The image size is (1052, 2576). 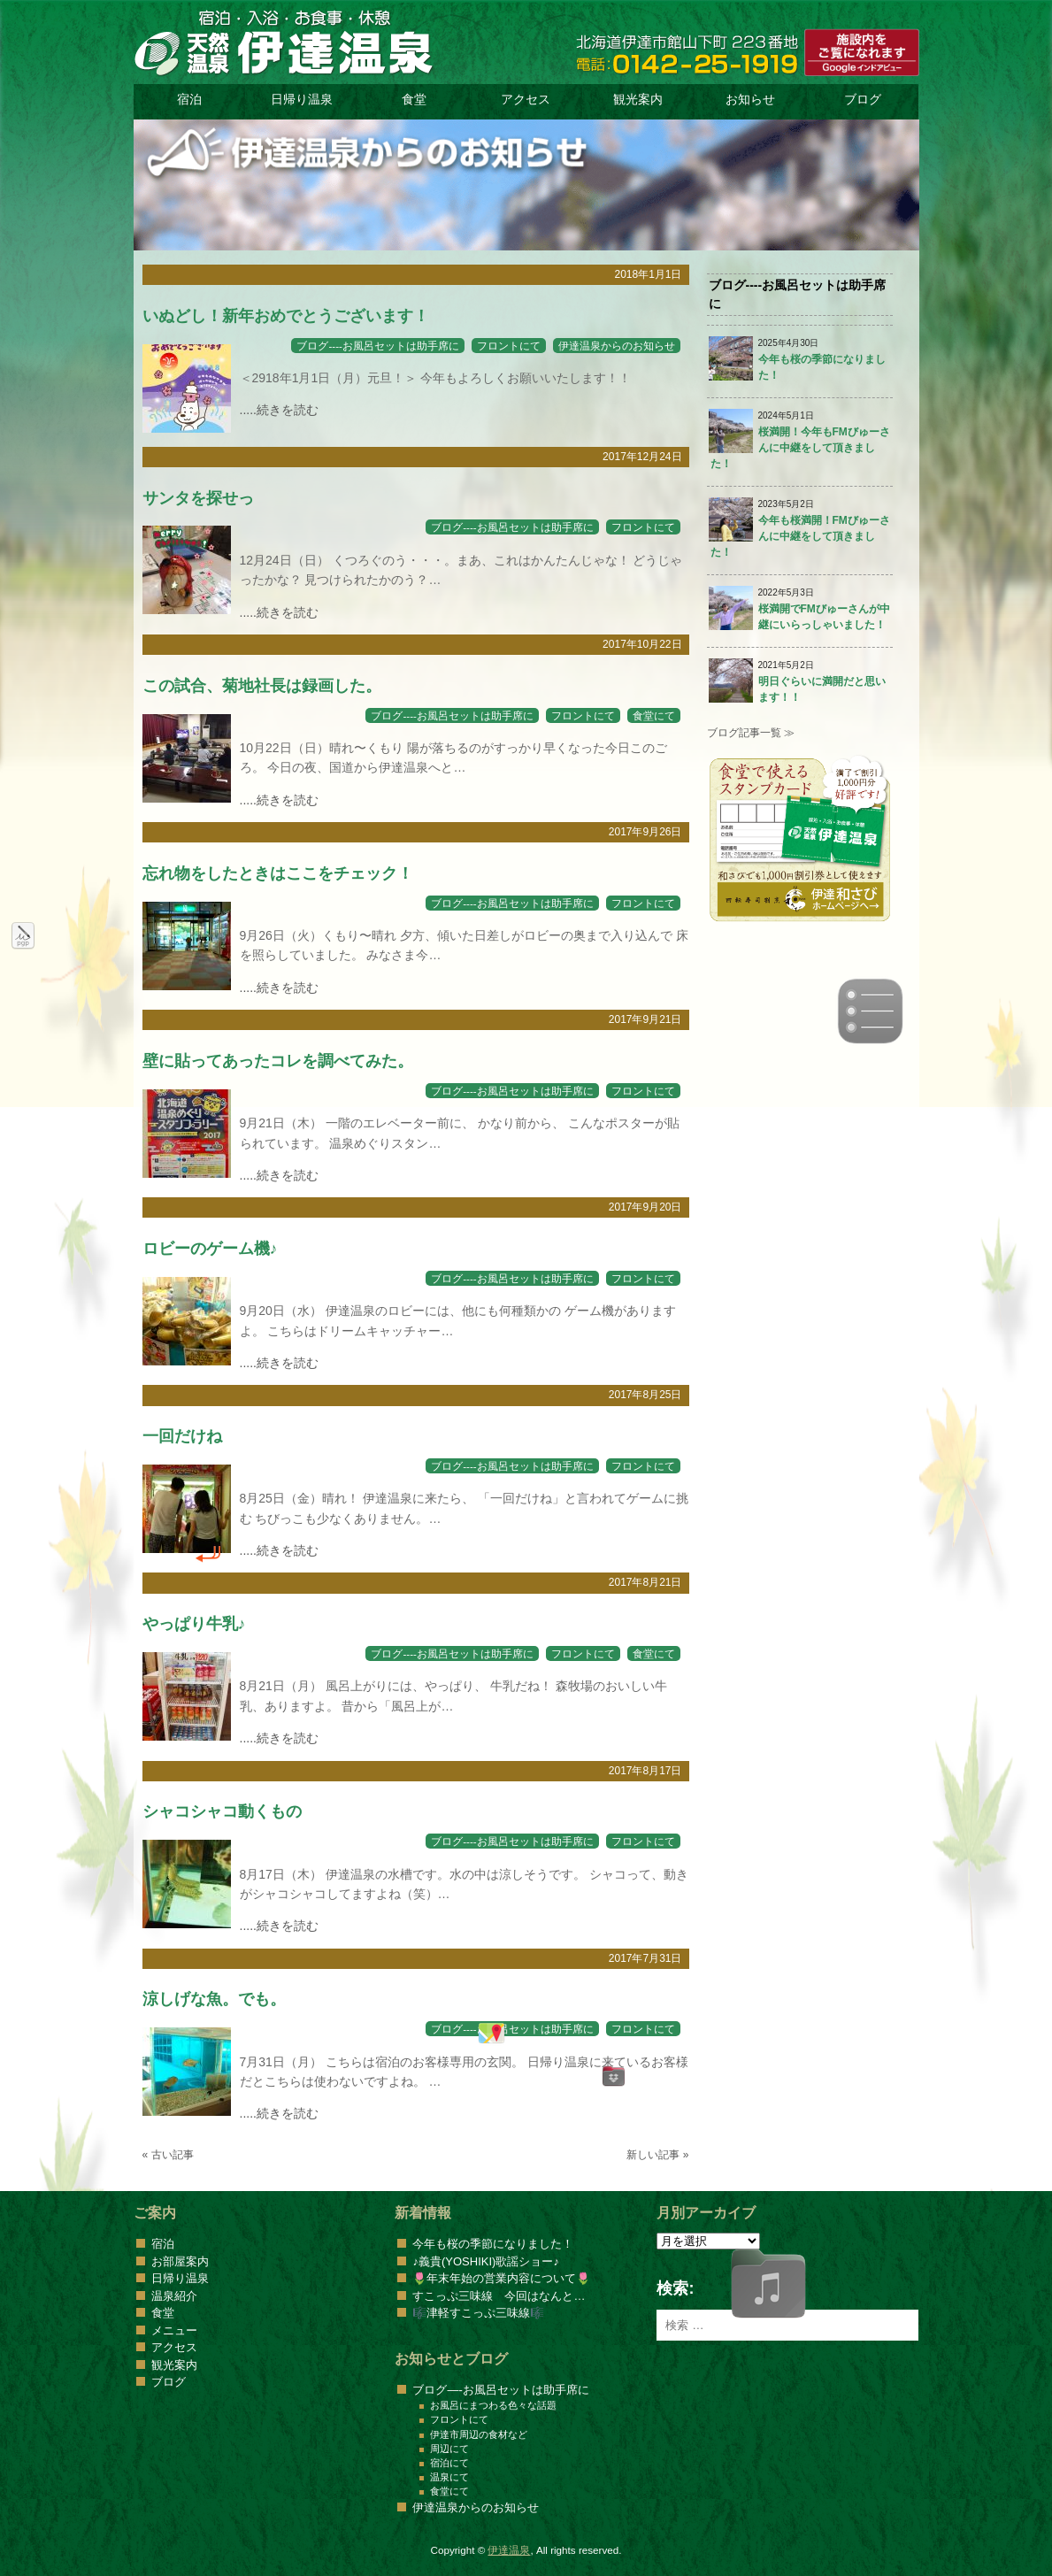 What do you see at coordinates (491, 2033) in the screenshot?
I see `open the maps application` at bounding box center [491, 2033].